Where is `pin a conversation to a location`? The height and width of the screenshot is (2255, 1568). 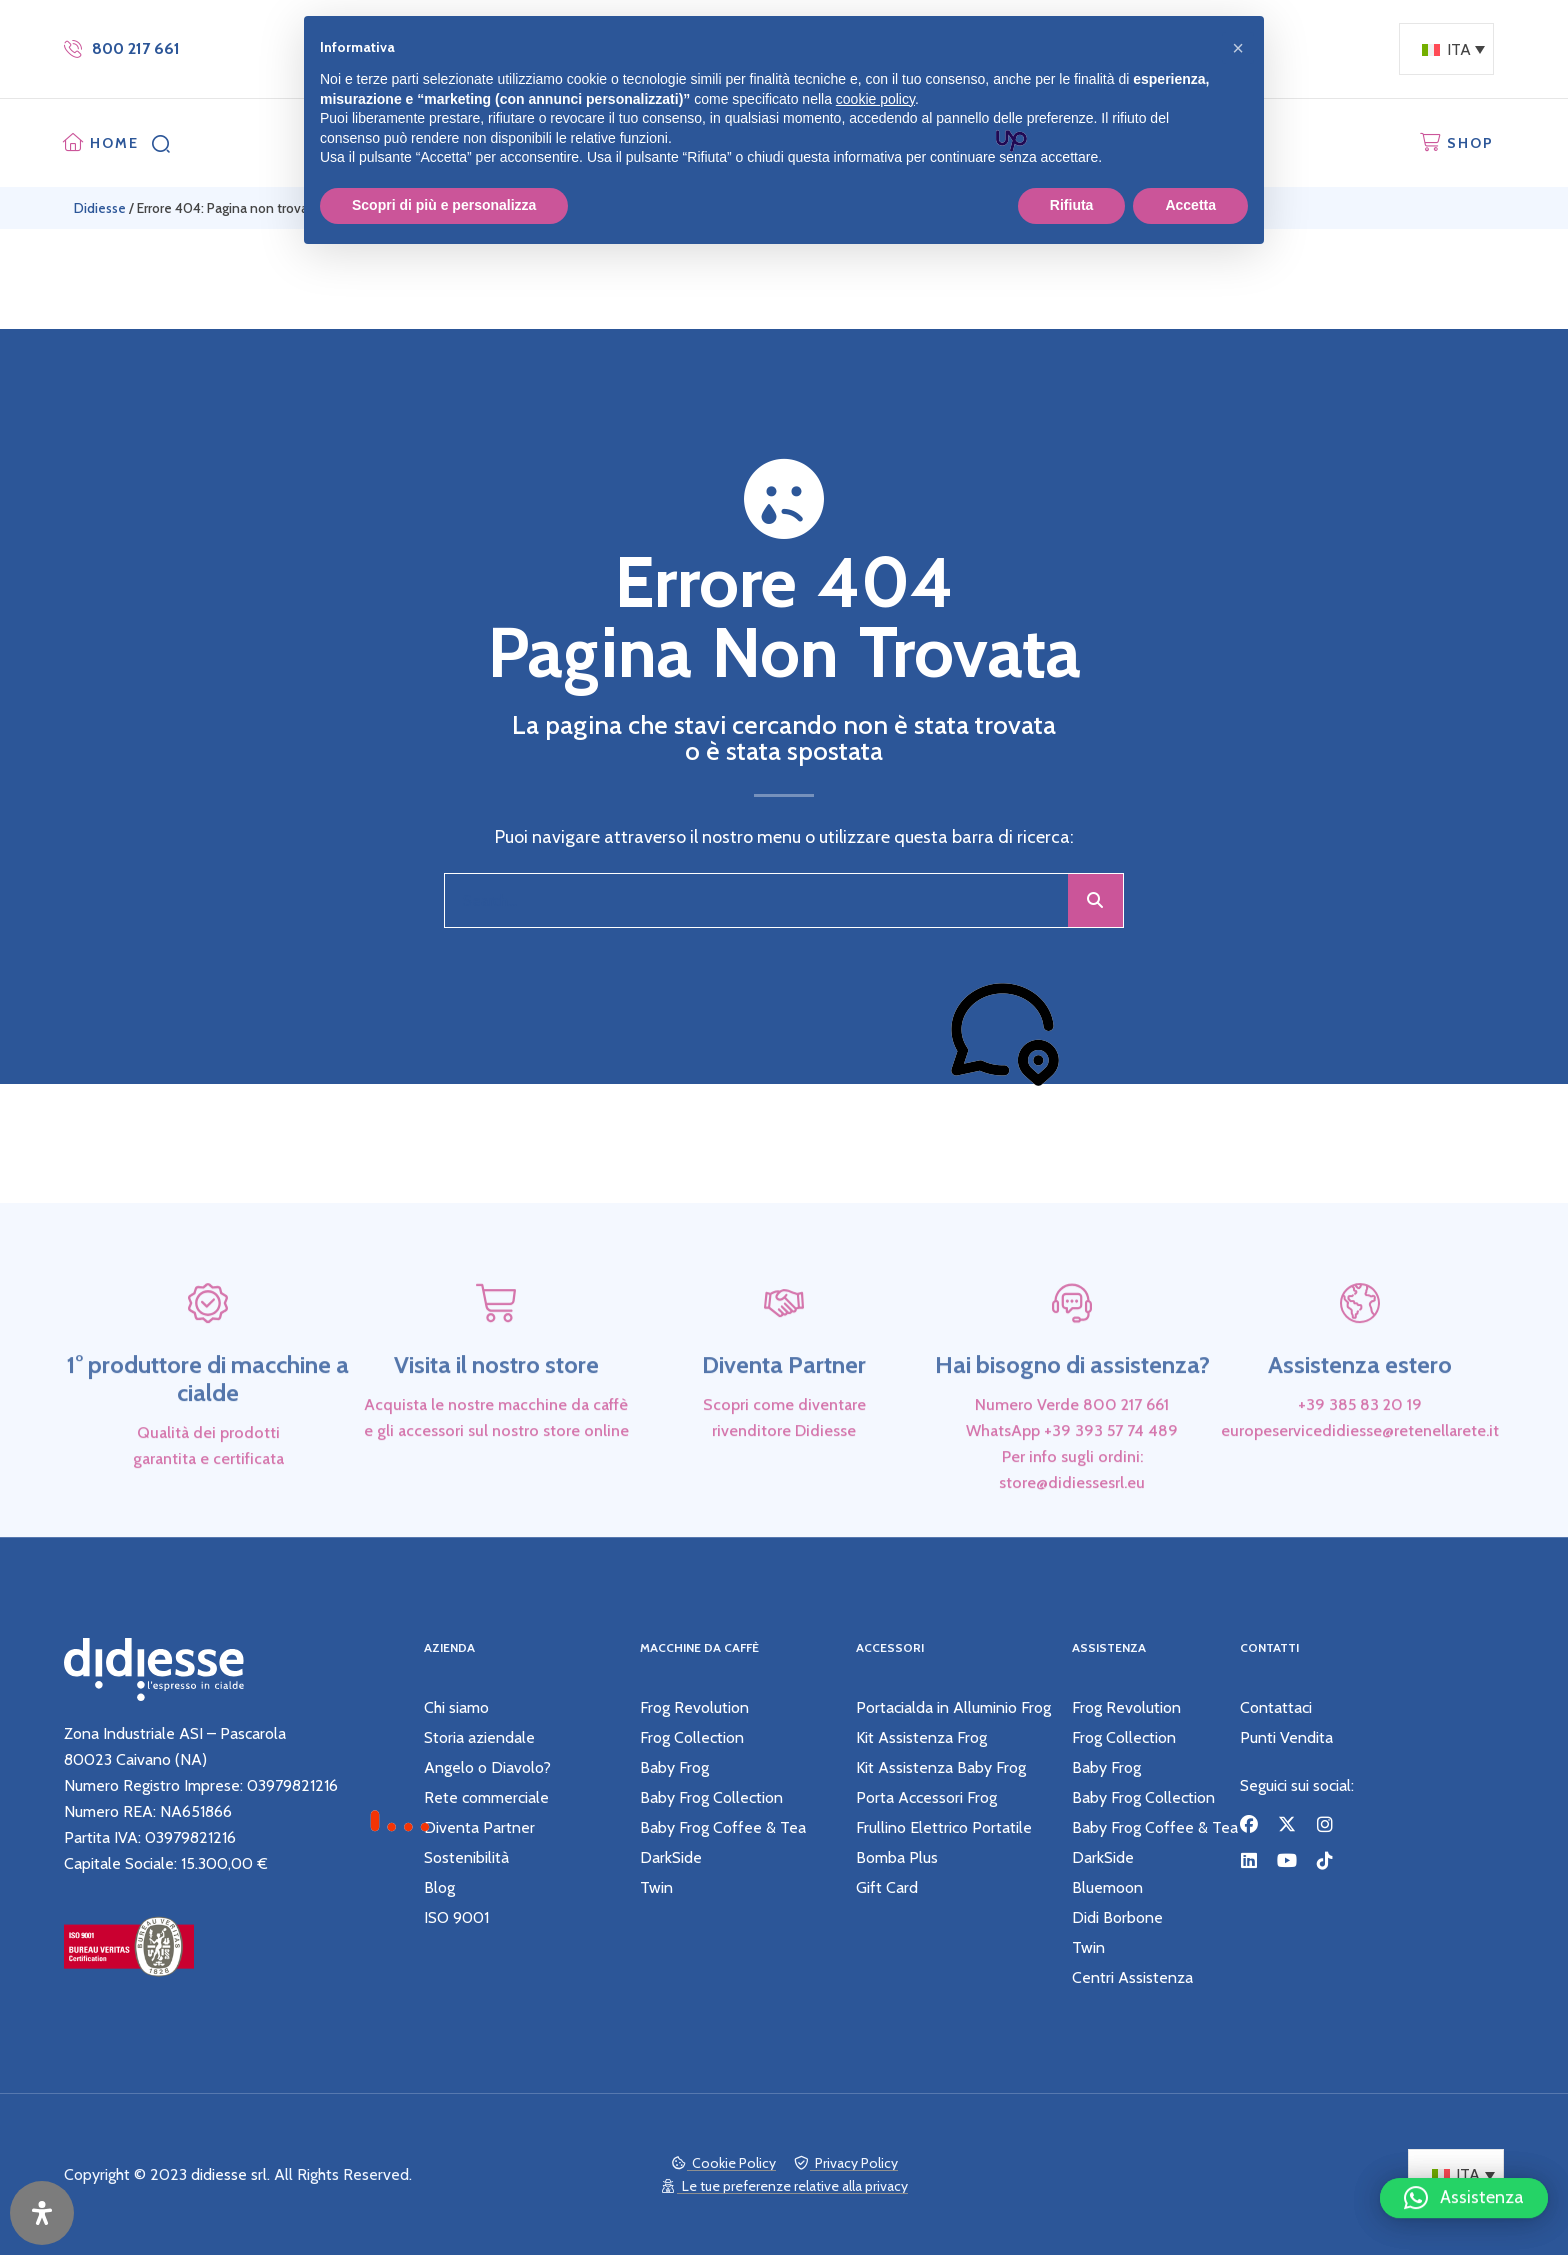 pin a conversation to a location is located at coordinates (1002, 1029).